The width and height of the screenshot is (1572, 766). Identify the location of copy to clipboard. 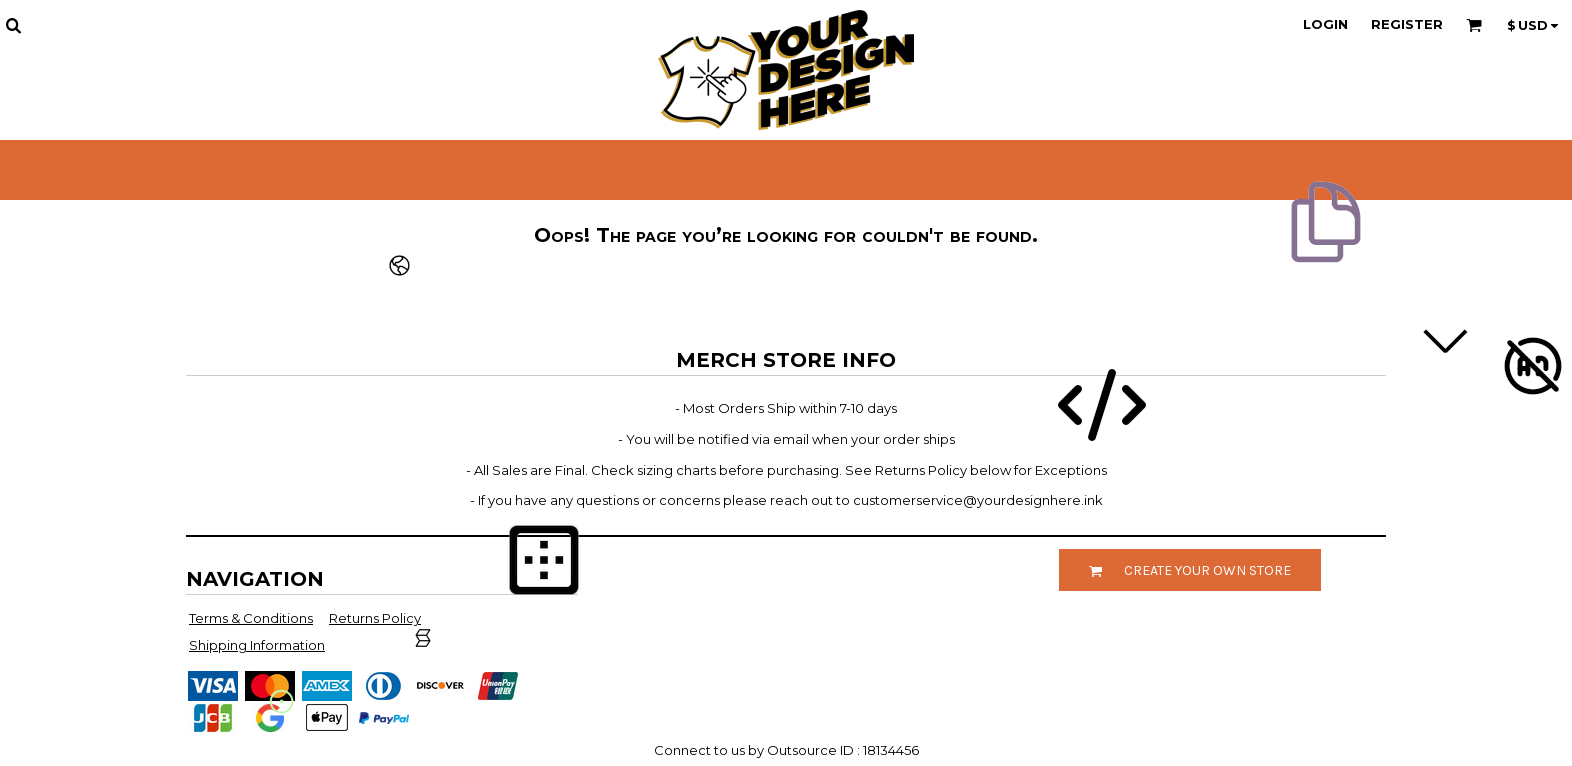
(1326, 222).